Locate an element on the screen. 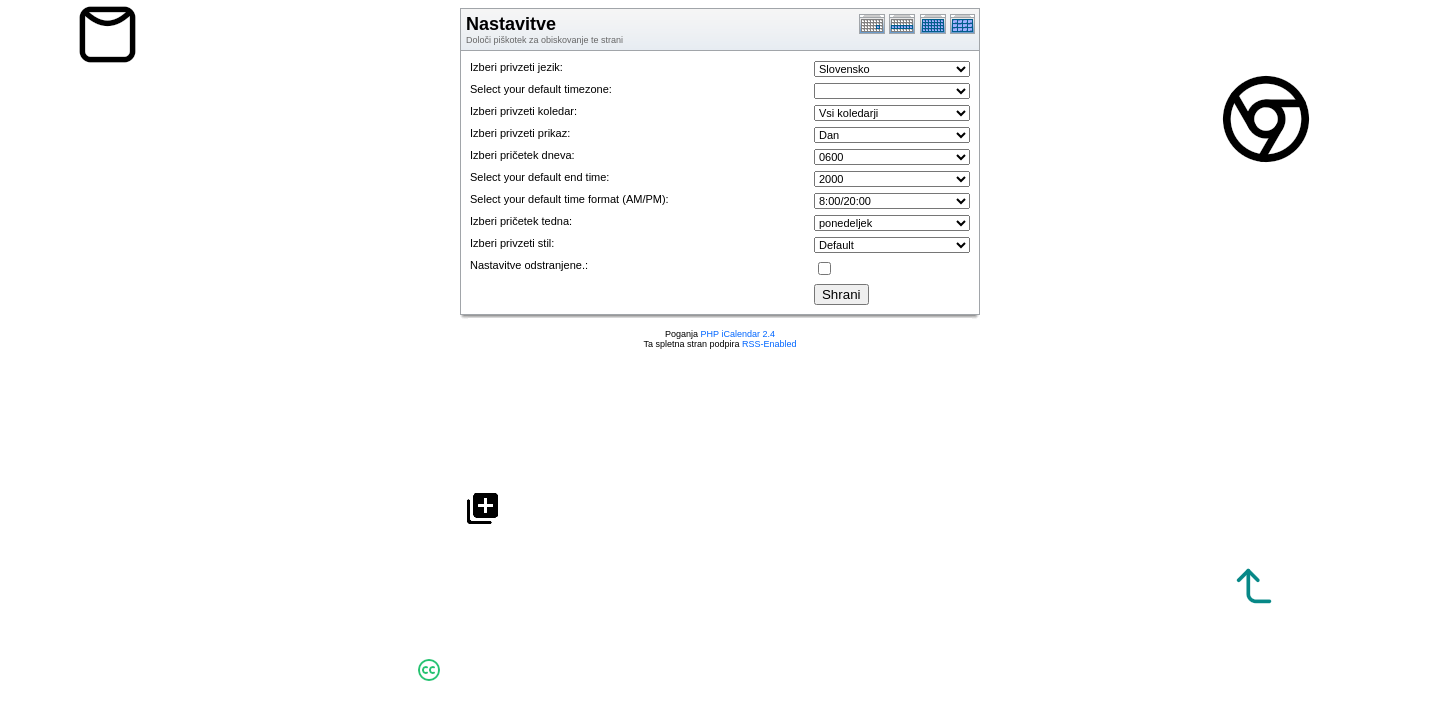 The width and height of the screenshot is (1440, 720). go back and up in navigation is located at coordinates (1254, 586).